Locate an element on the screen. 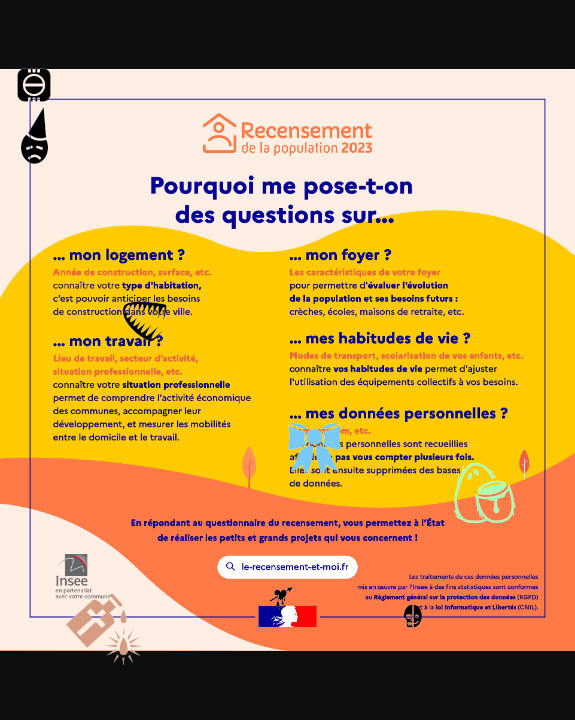  select a monster or creature type in a game is located at coordinates (144, 320).